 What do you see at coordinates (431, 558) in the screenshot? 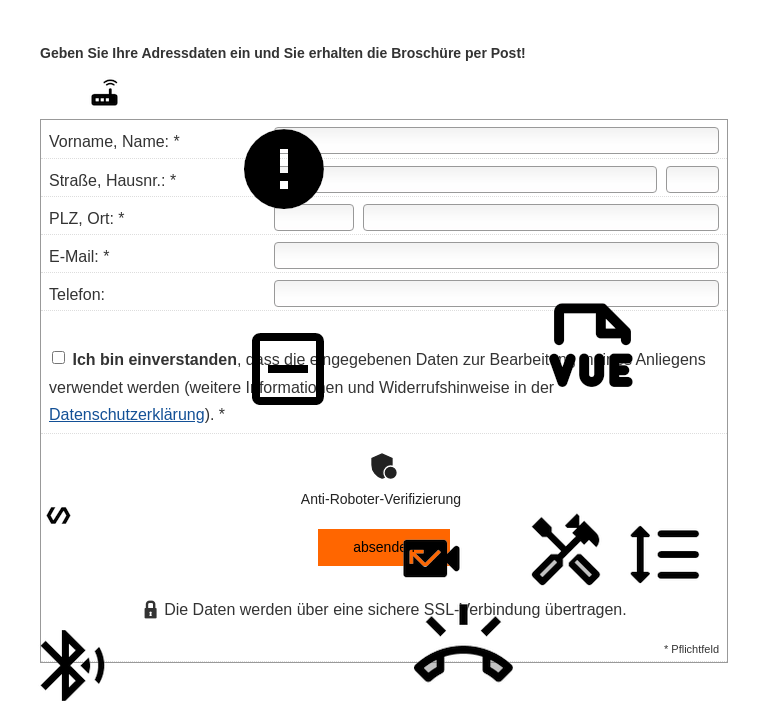
I see `indicates a missed video call` at bounding box center [431, 558].